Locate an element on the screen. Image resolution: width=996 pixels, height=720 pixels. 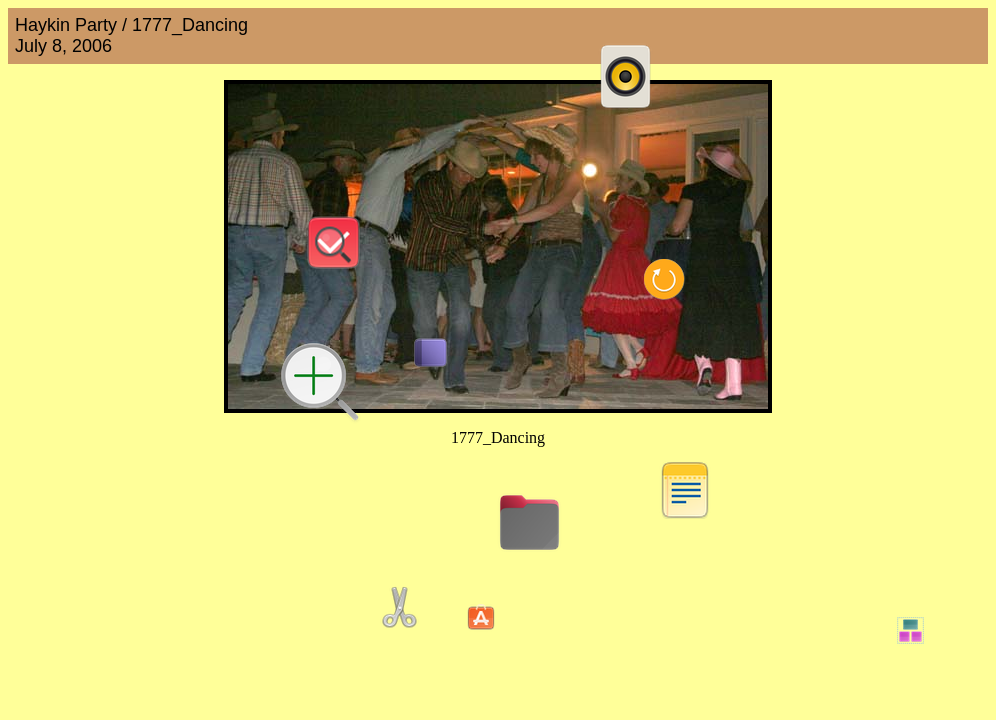
open sound or audio settings panel is located at coordinates (625, 76).